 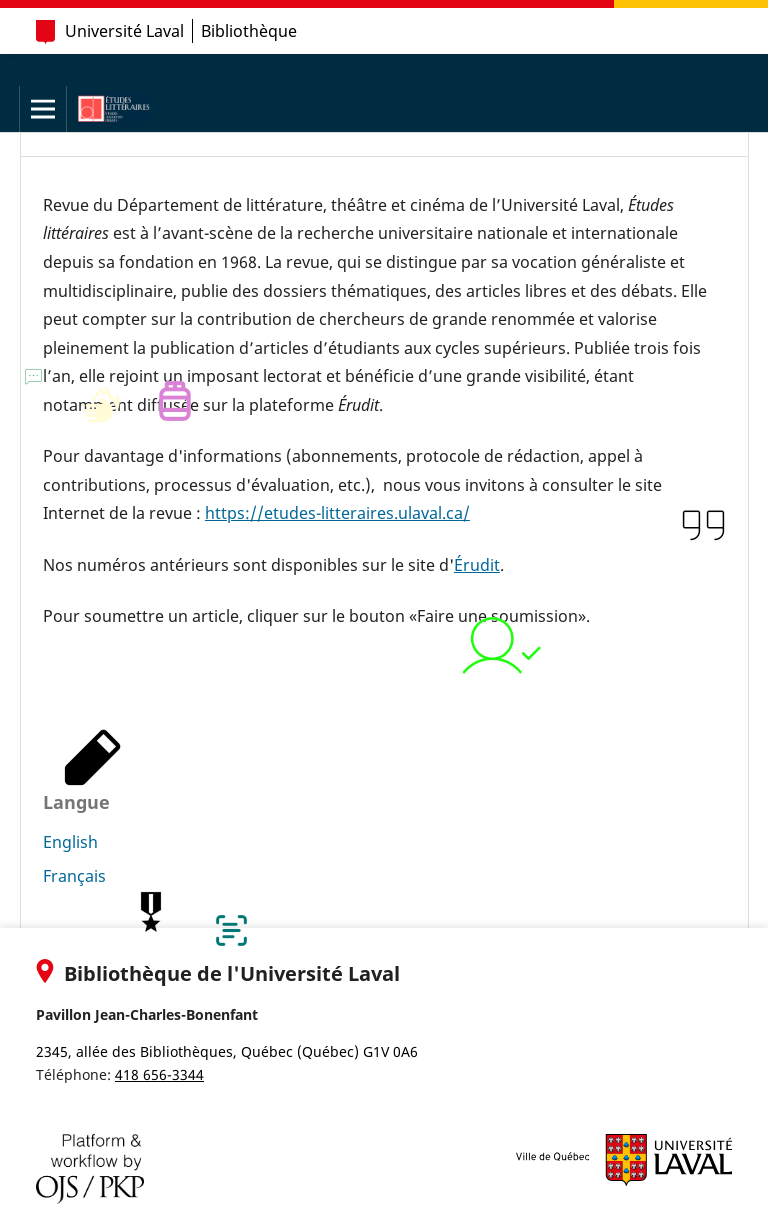 What do you see at coordinates (151, 912) in the screenshot?
I see `view achievements or awards` at bounding box center [151, 912].